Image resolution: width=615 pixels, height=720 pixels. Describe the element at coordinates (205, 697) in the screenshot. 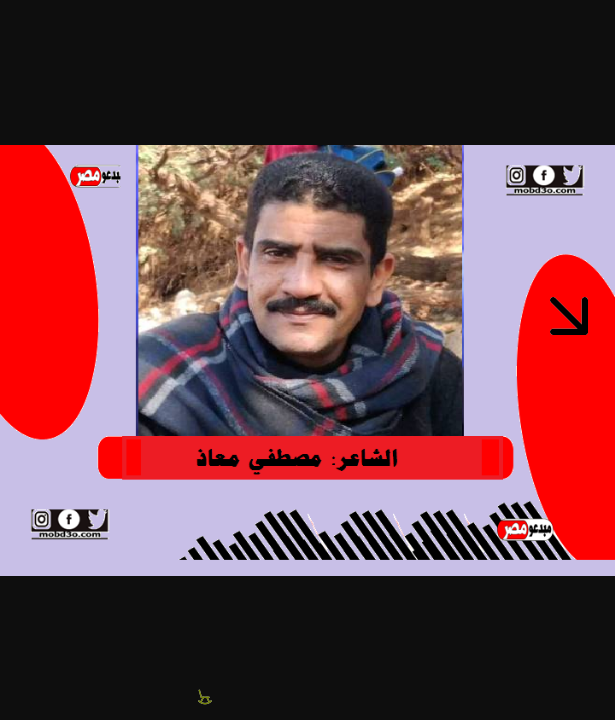

I see `access furniture or seating options` at that location.